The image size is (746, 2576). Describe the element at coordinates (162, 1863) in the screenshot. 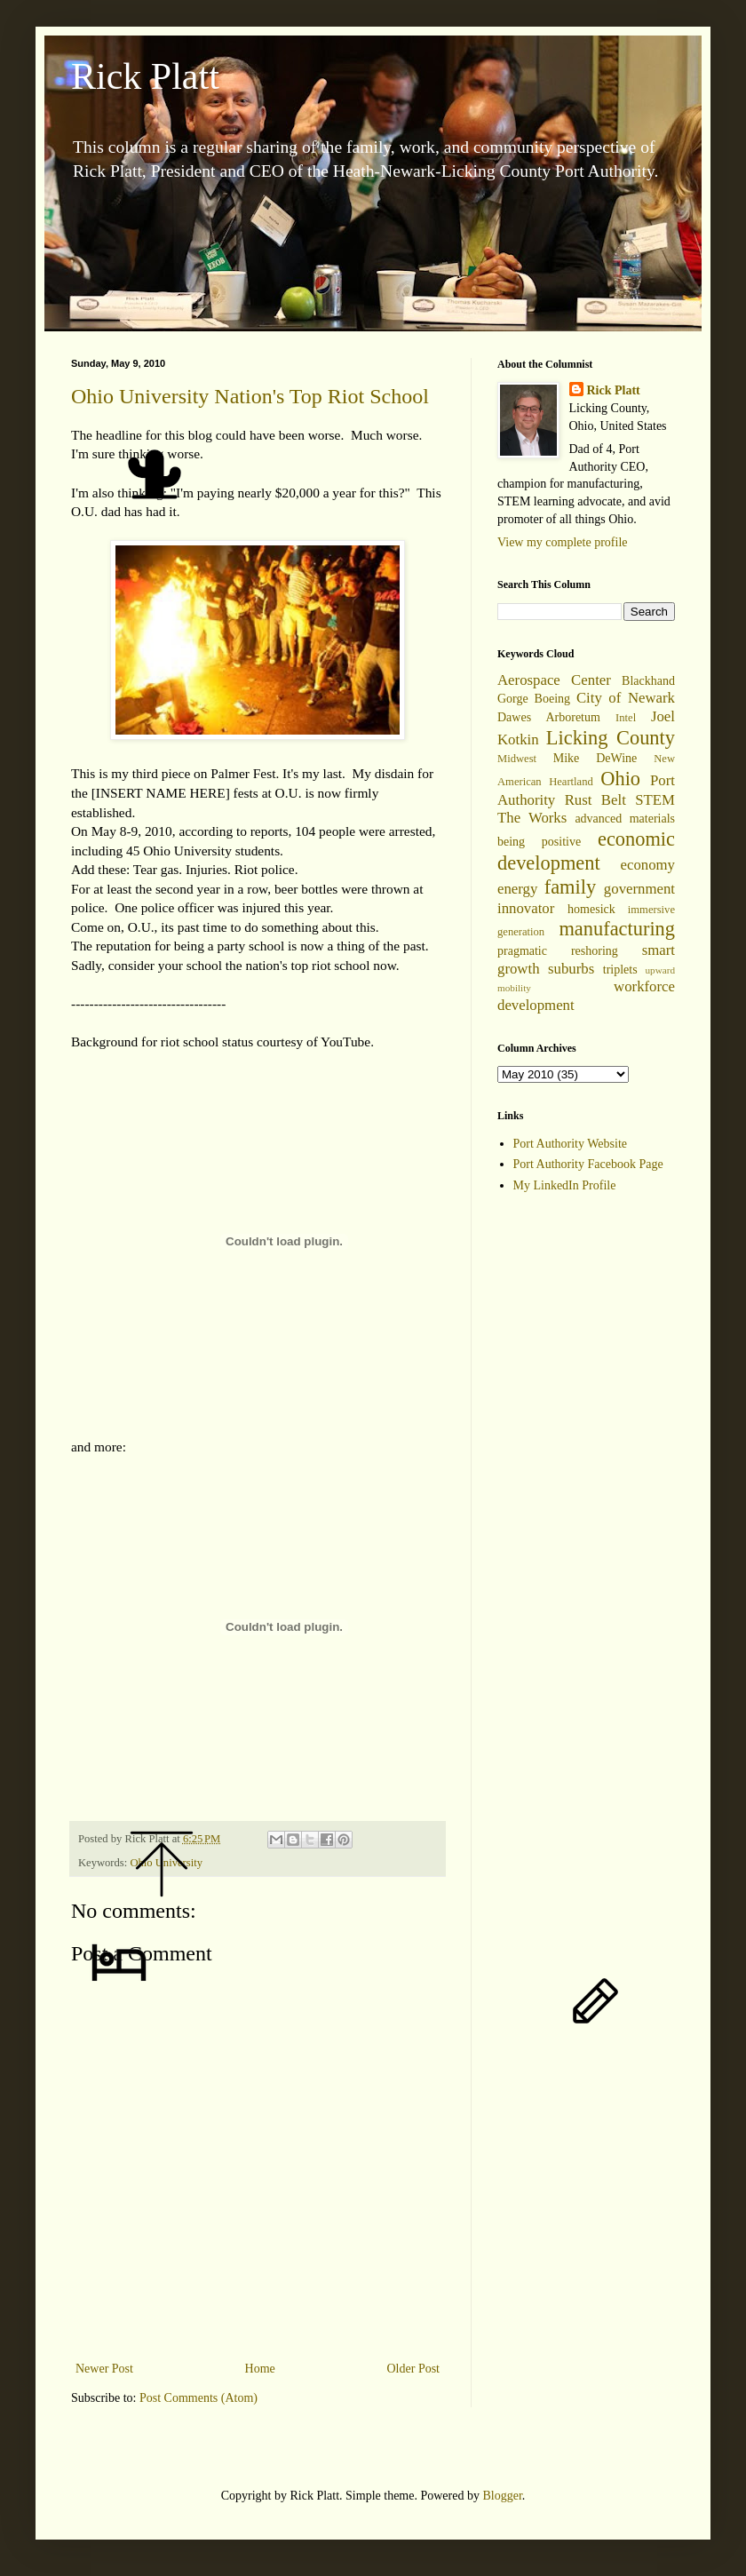

I see `scroll to top of page` at that location.